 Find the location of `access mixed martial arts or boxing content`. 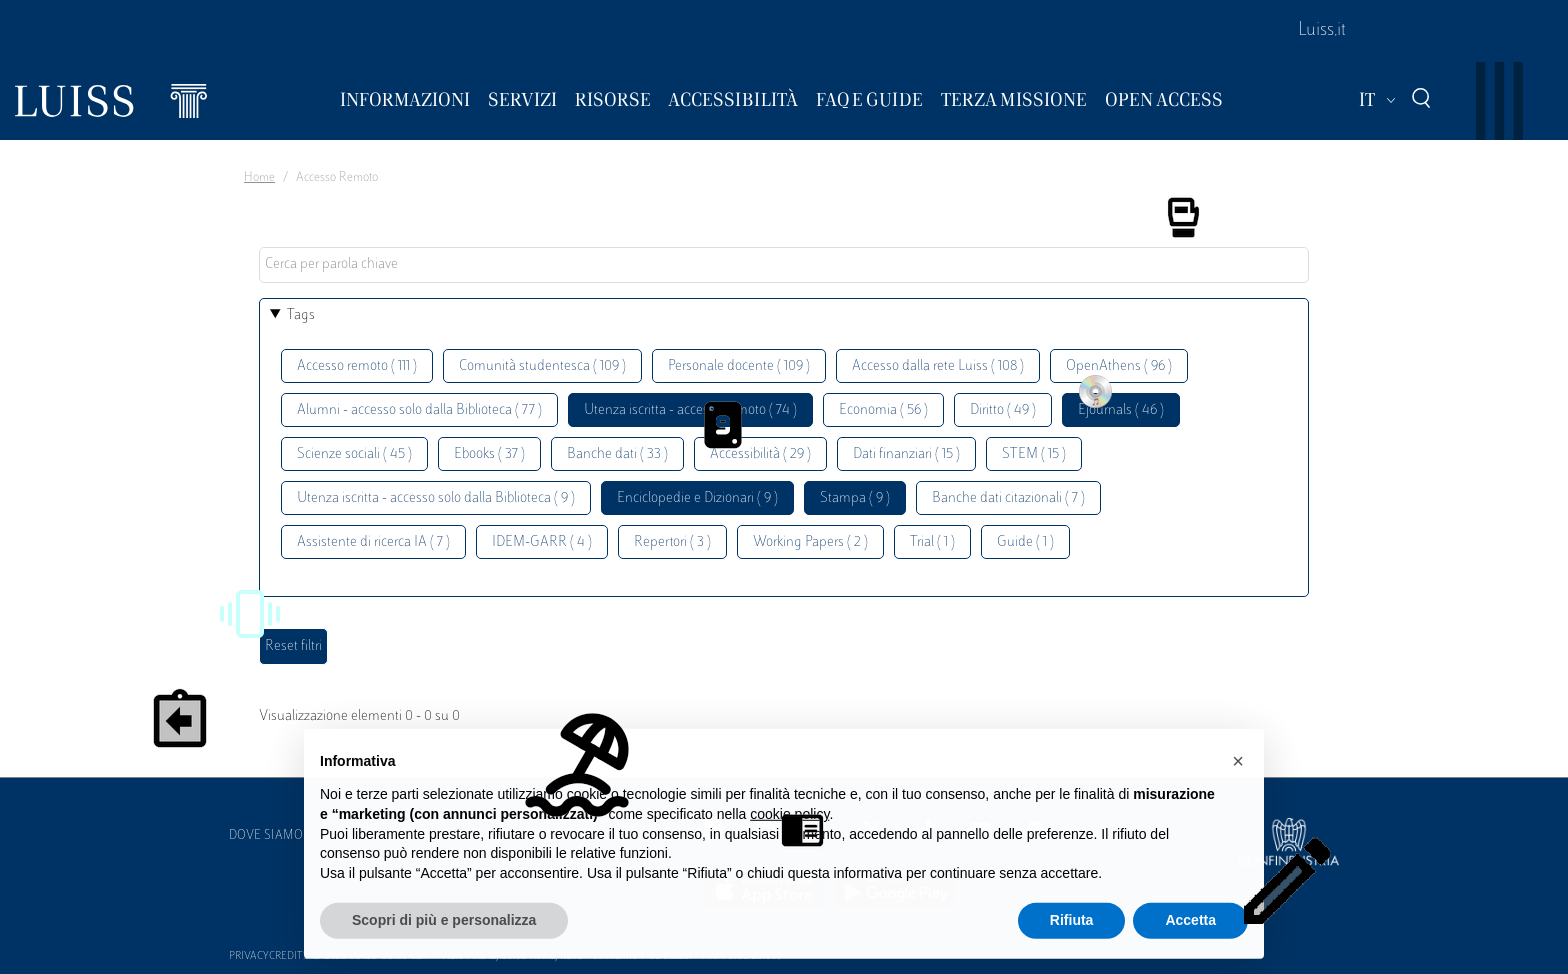

access mixed martial arts or boxing content is located at coordinates (1183, 217).